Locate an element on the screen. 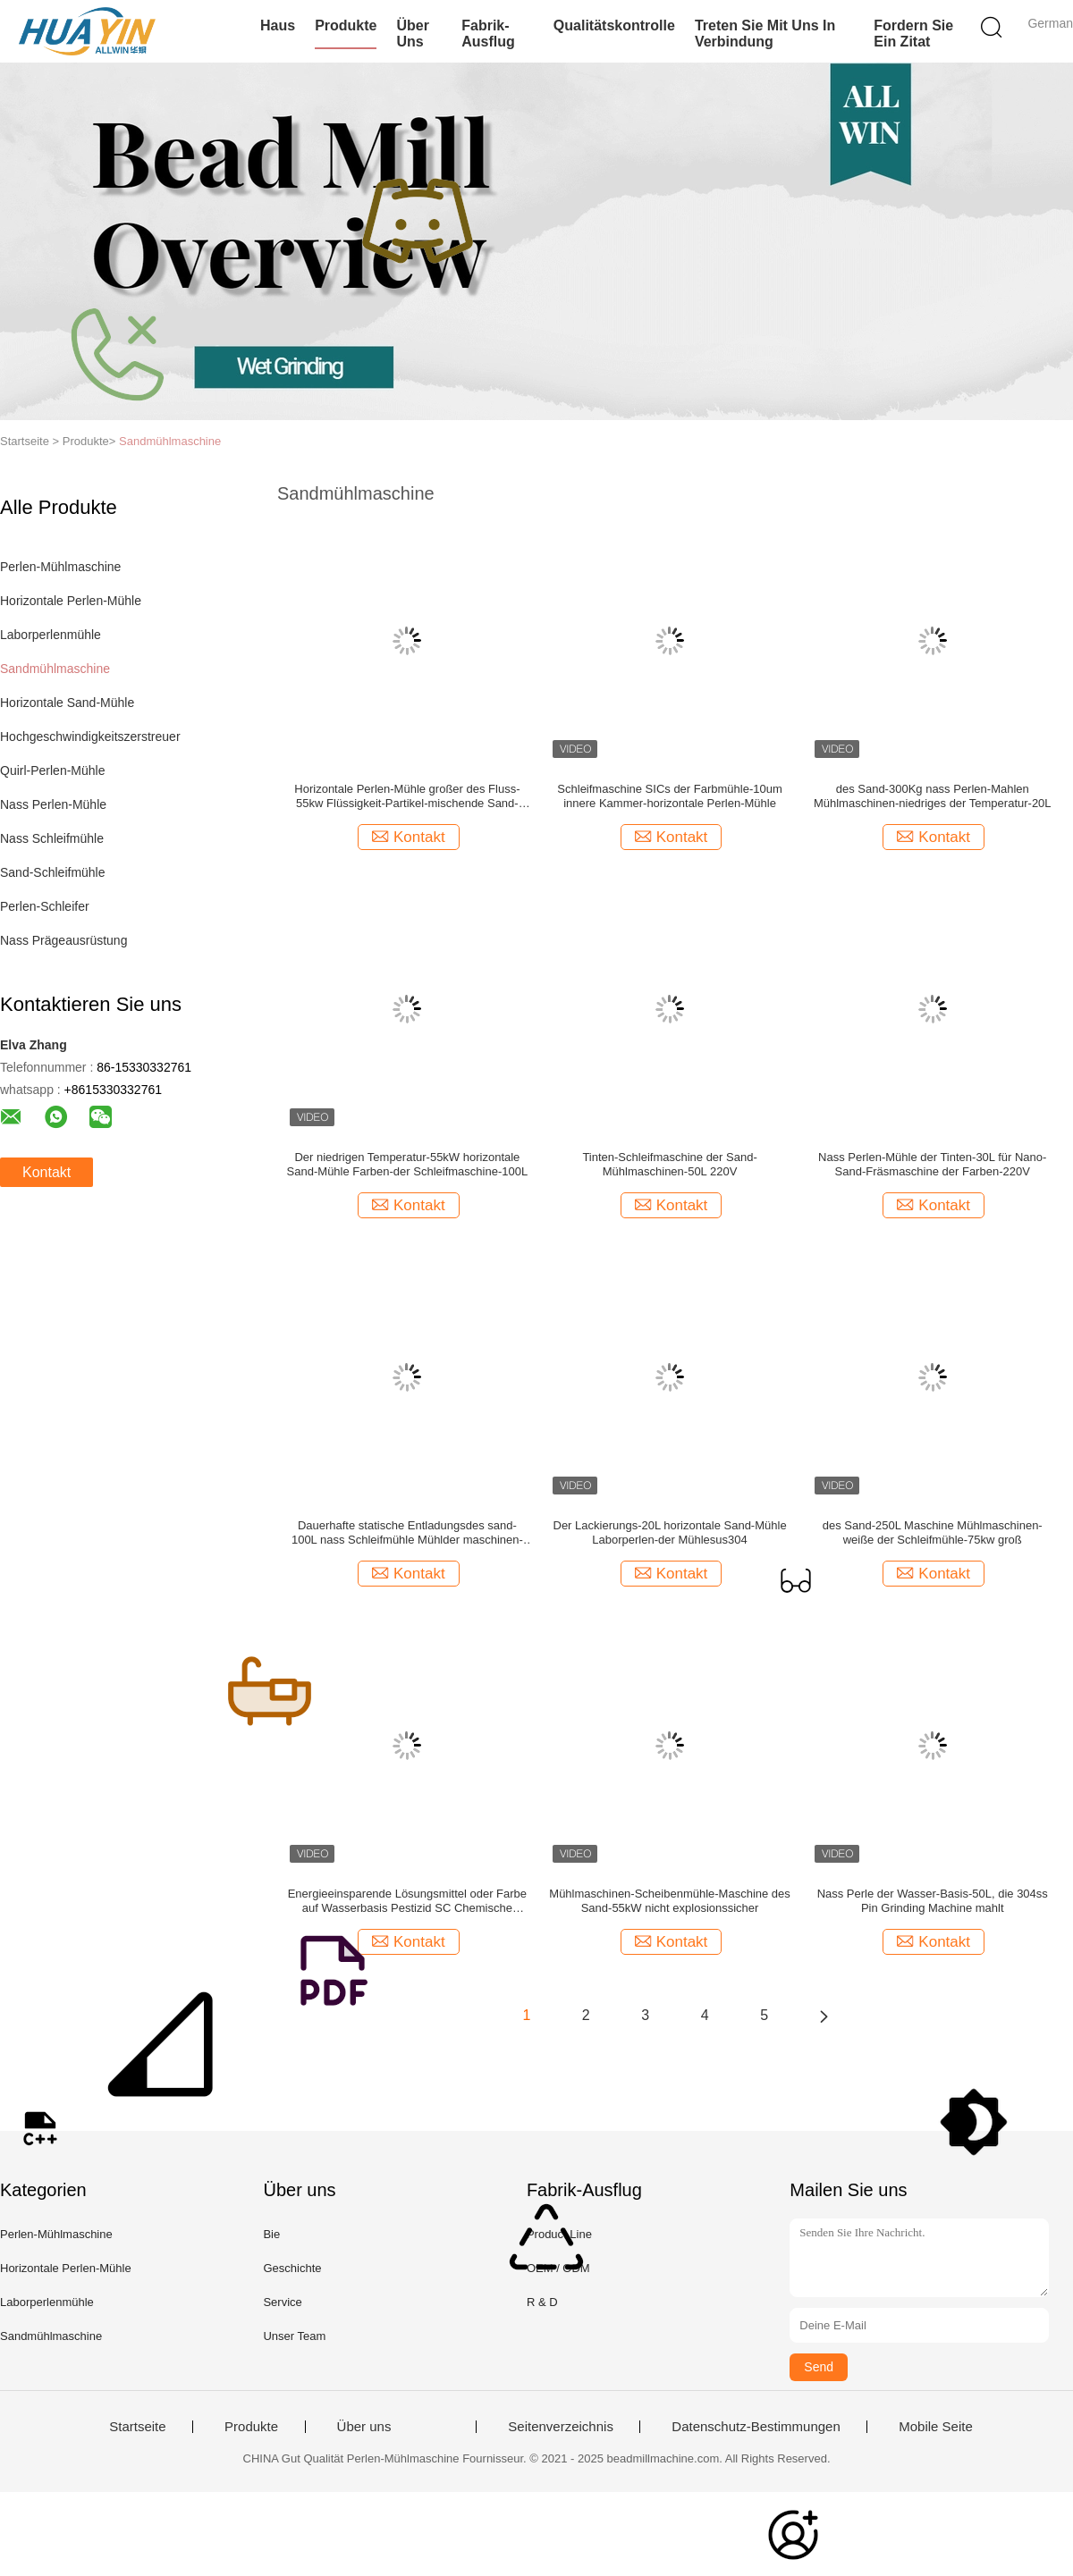 This screenshot has height=2576, width=1073. end or decline a phone call is located at coordinates (119, 352).